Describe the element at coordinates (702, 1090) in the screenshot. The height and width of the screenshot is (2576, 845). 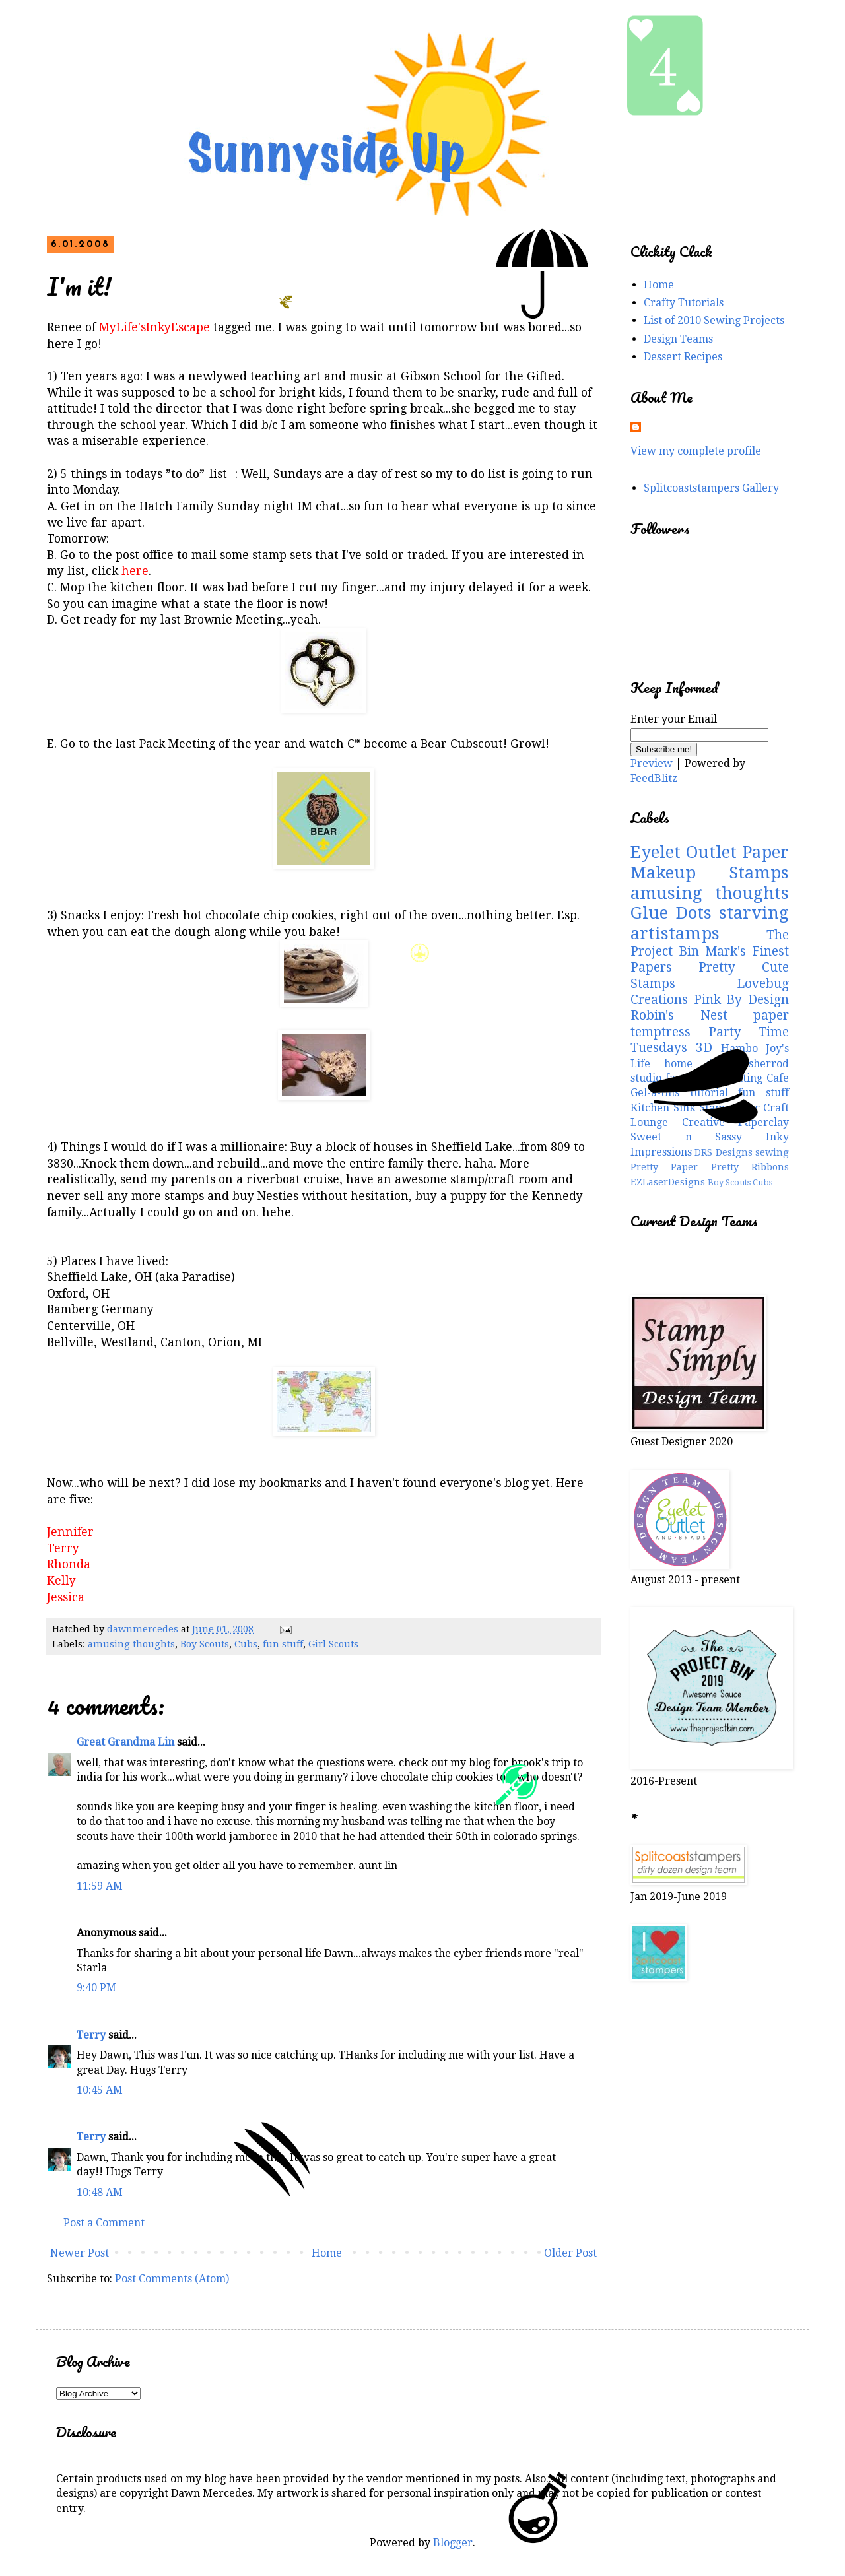
I see `view captain or officer profile` at that location.